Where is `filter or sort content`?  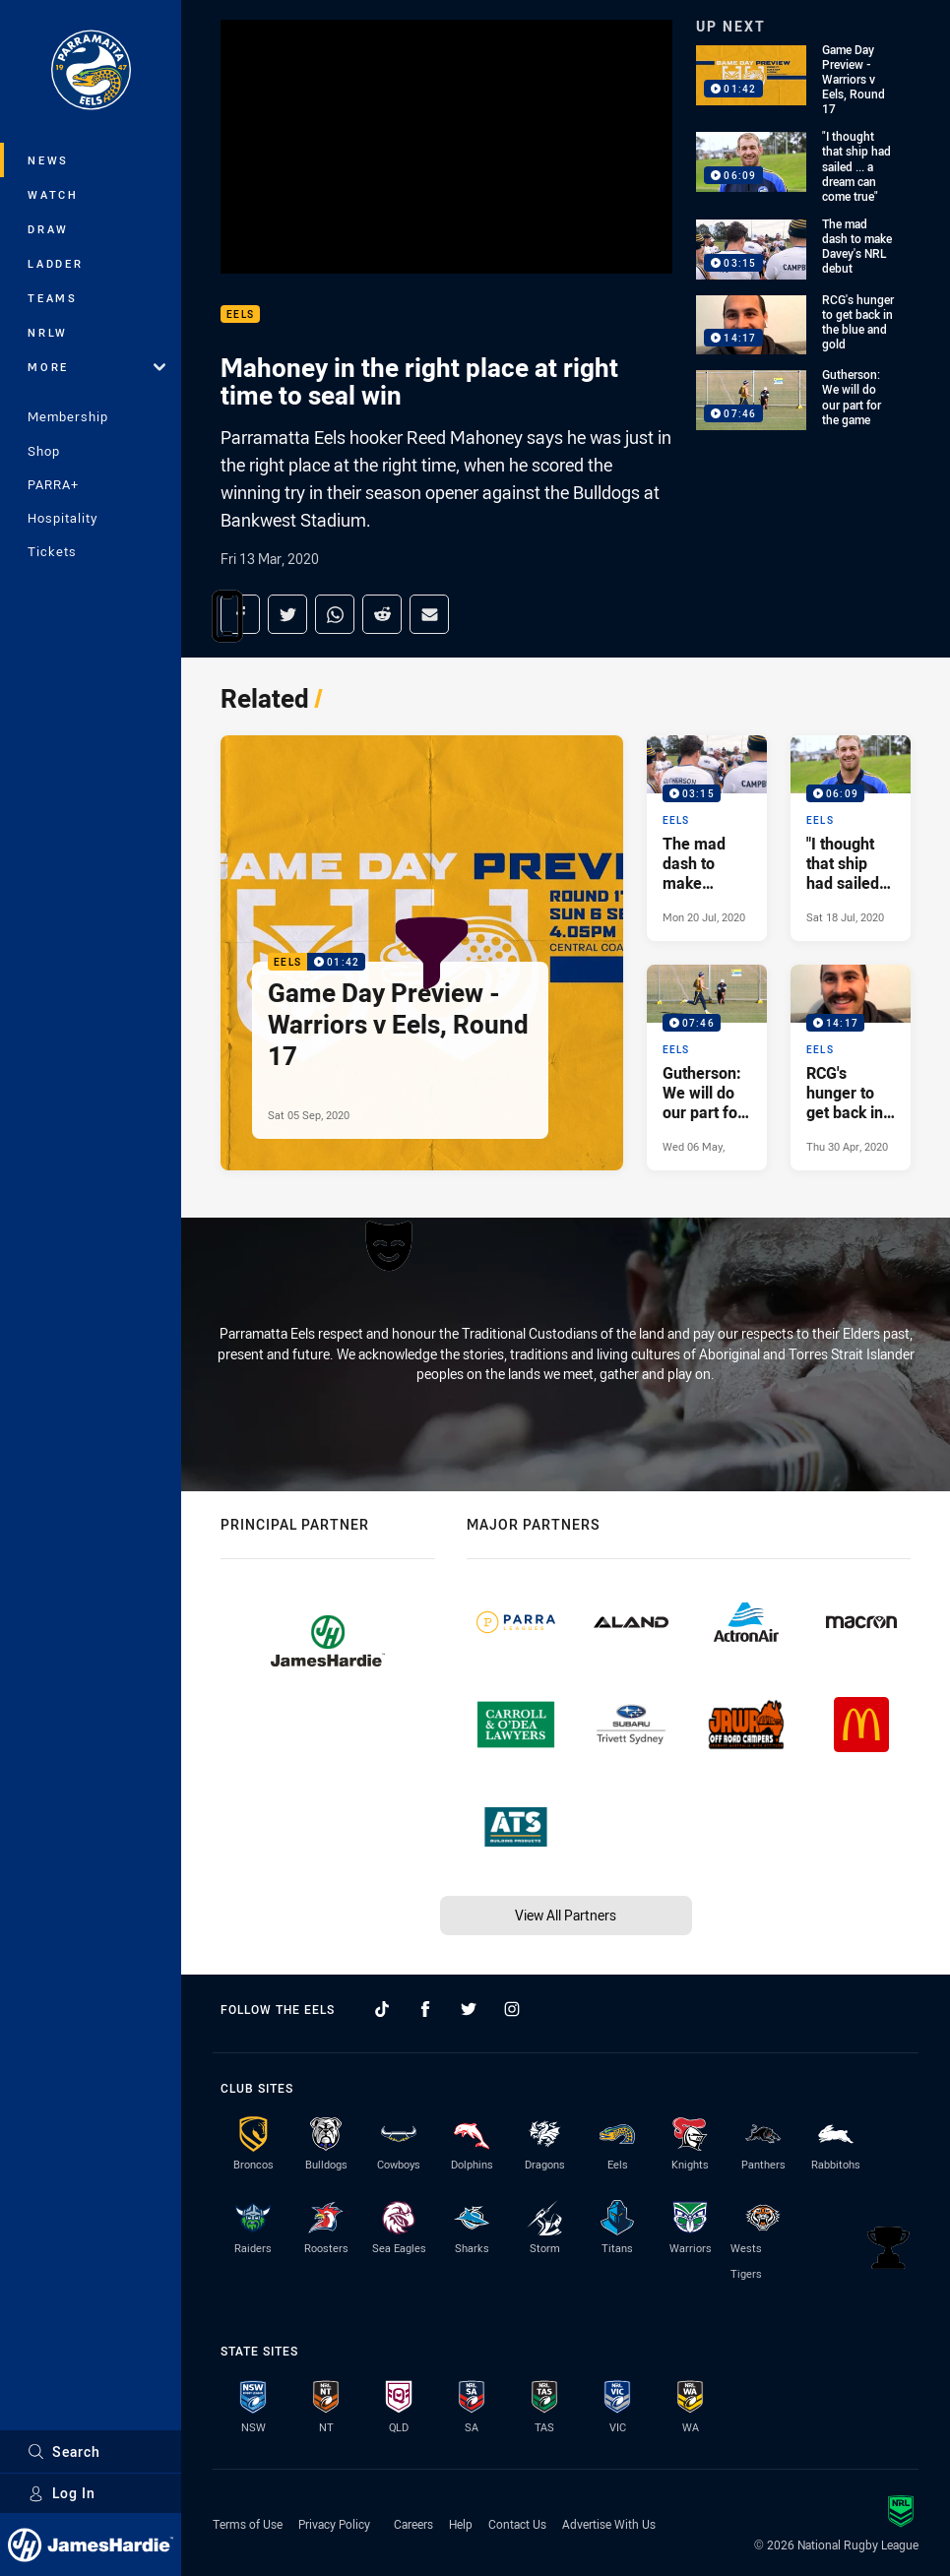
filter or sort content is located at coordinates (431, 953).